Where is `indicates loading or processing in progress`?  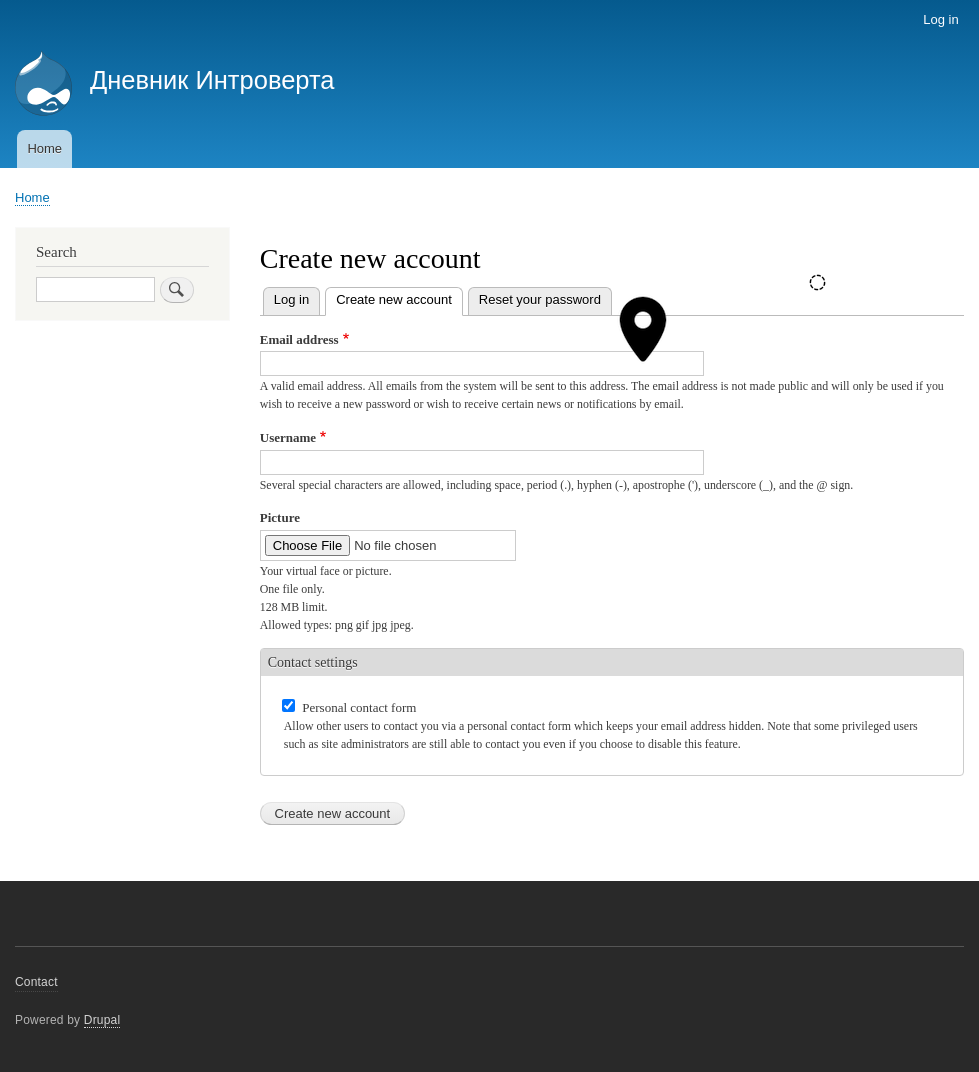
indicates loading or processing in progress is located at coordinates (817, 282).